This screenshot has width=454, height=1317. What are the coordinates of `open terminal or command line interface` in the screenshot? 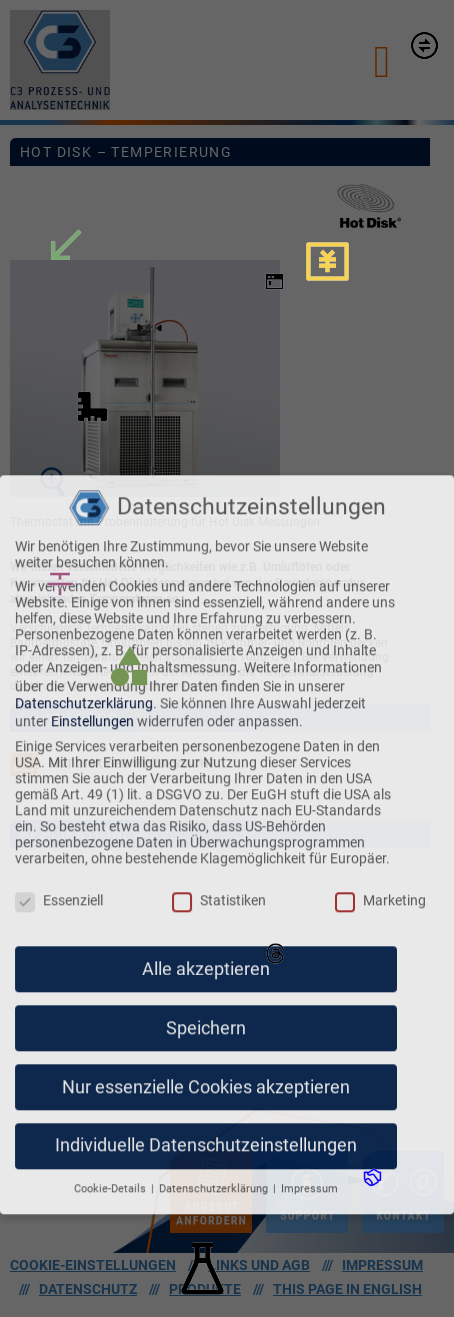 It's located at (274, 281).